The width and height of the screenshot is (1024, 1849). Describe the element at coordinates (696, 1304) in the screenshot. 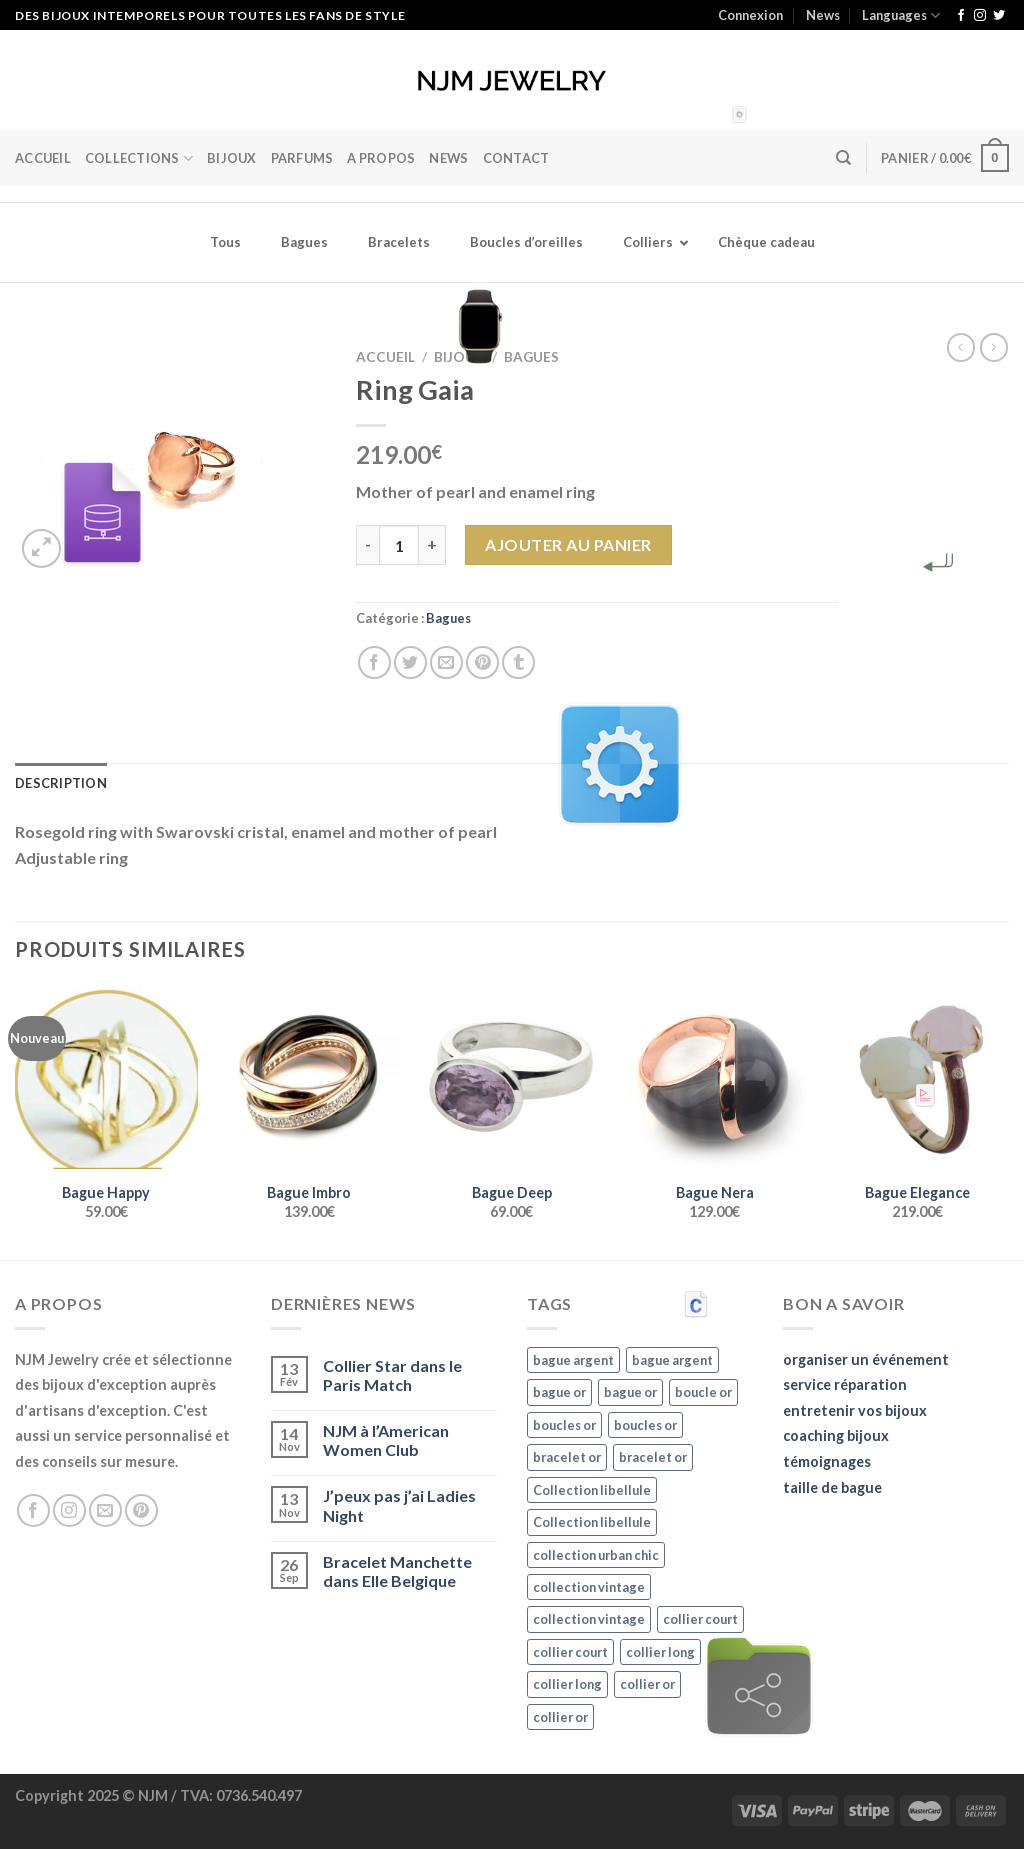

I see `a C programming language source file` at that location.